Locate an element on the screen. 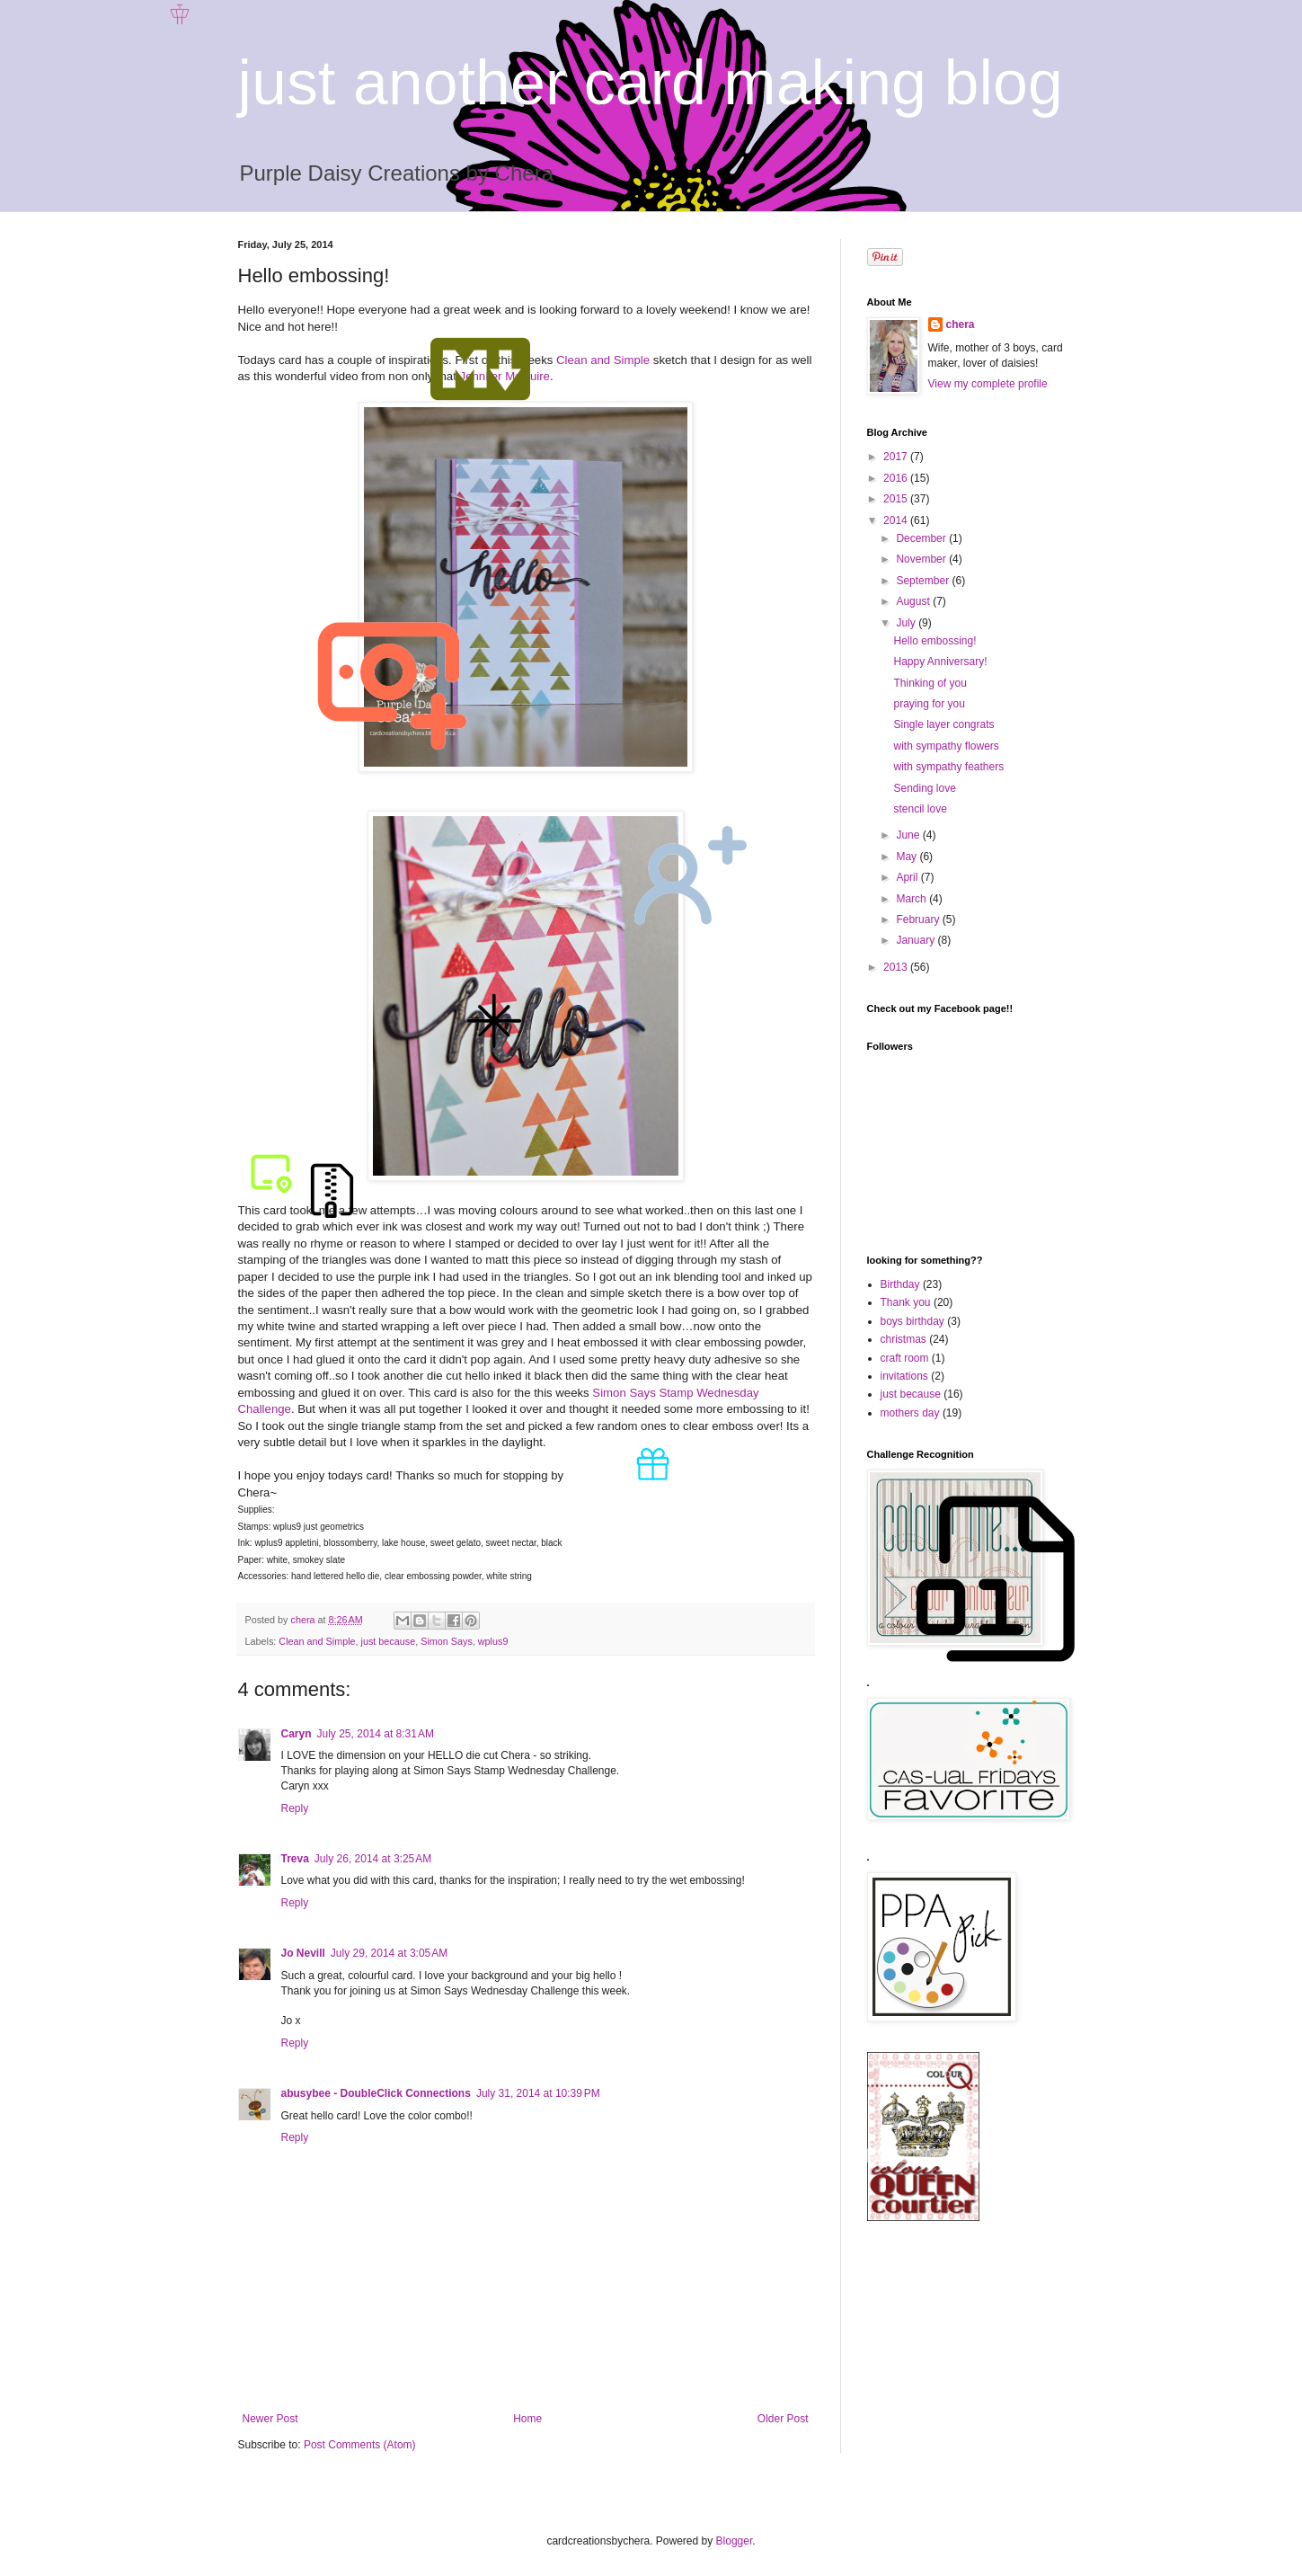 The width and height of the screenshot is (1302, 2576). pin a location on tablet display is located at coordinates (270, 1172).